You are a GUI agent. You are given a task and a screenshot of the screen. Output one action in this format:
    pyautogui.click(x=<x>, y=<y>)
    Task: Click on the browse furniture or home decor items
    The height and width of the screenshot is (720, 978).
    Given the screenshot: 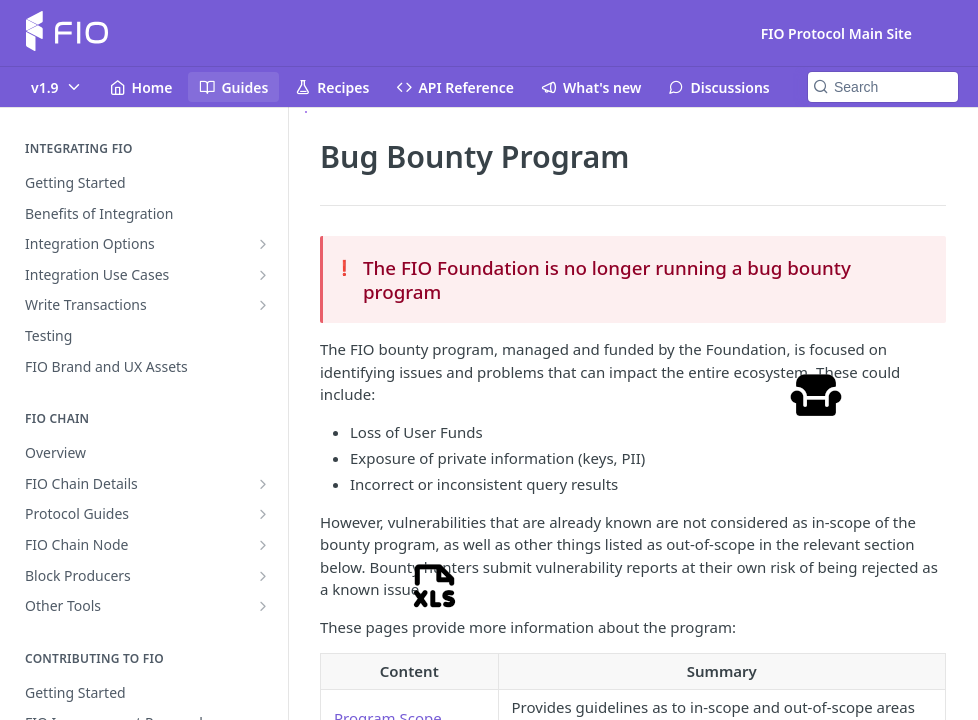 What is the action you would take?
    pyautogui.click(x=816, y=396)
    